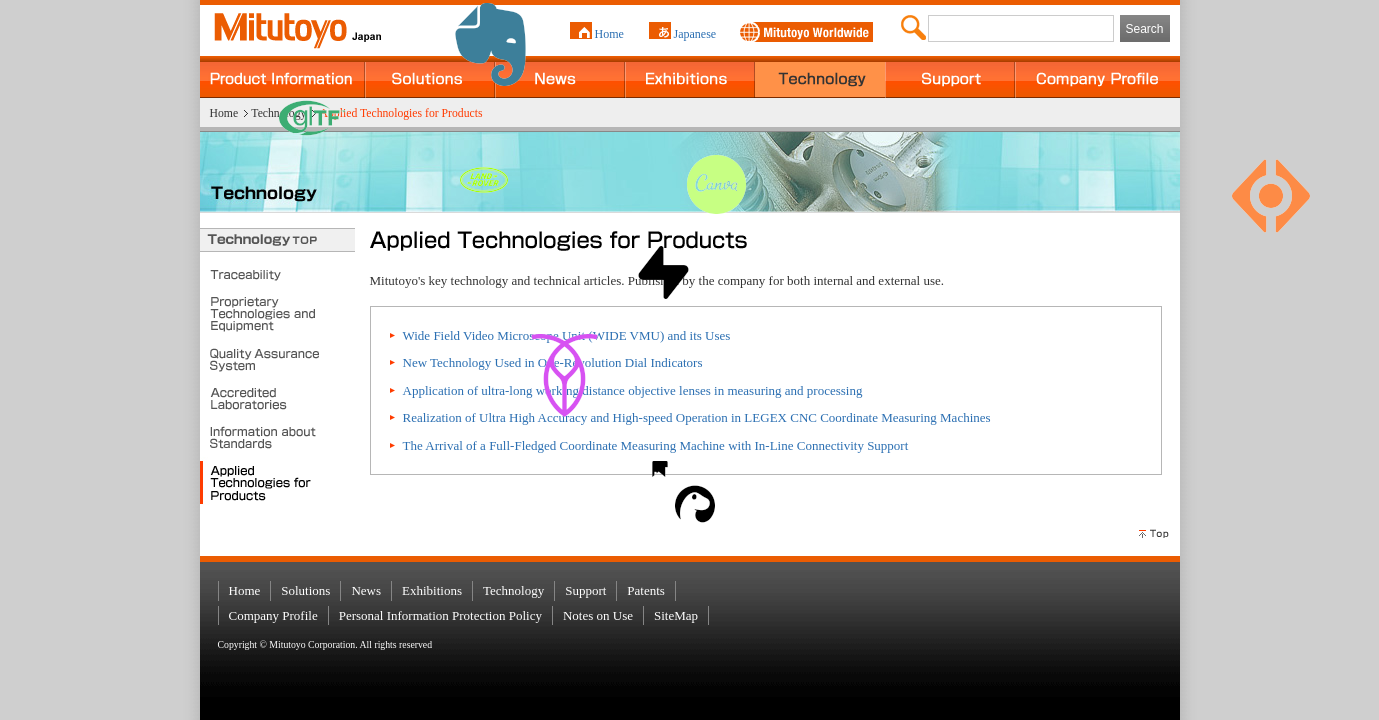 The height and width of the screenshot is (720, 1379). Describe the element at coordinates (564, 375) in the screenshot. I see `cockroach labs company logo` at that location.